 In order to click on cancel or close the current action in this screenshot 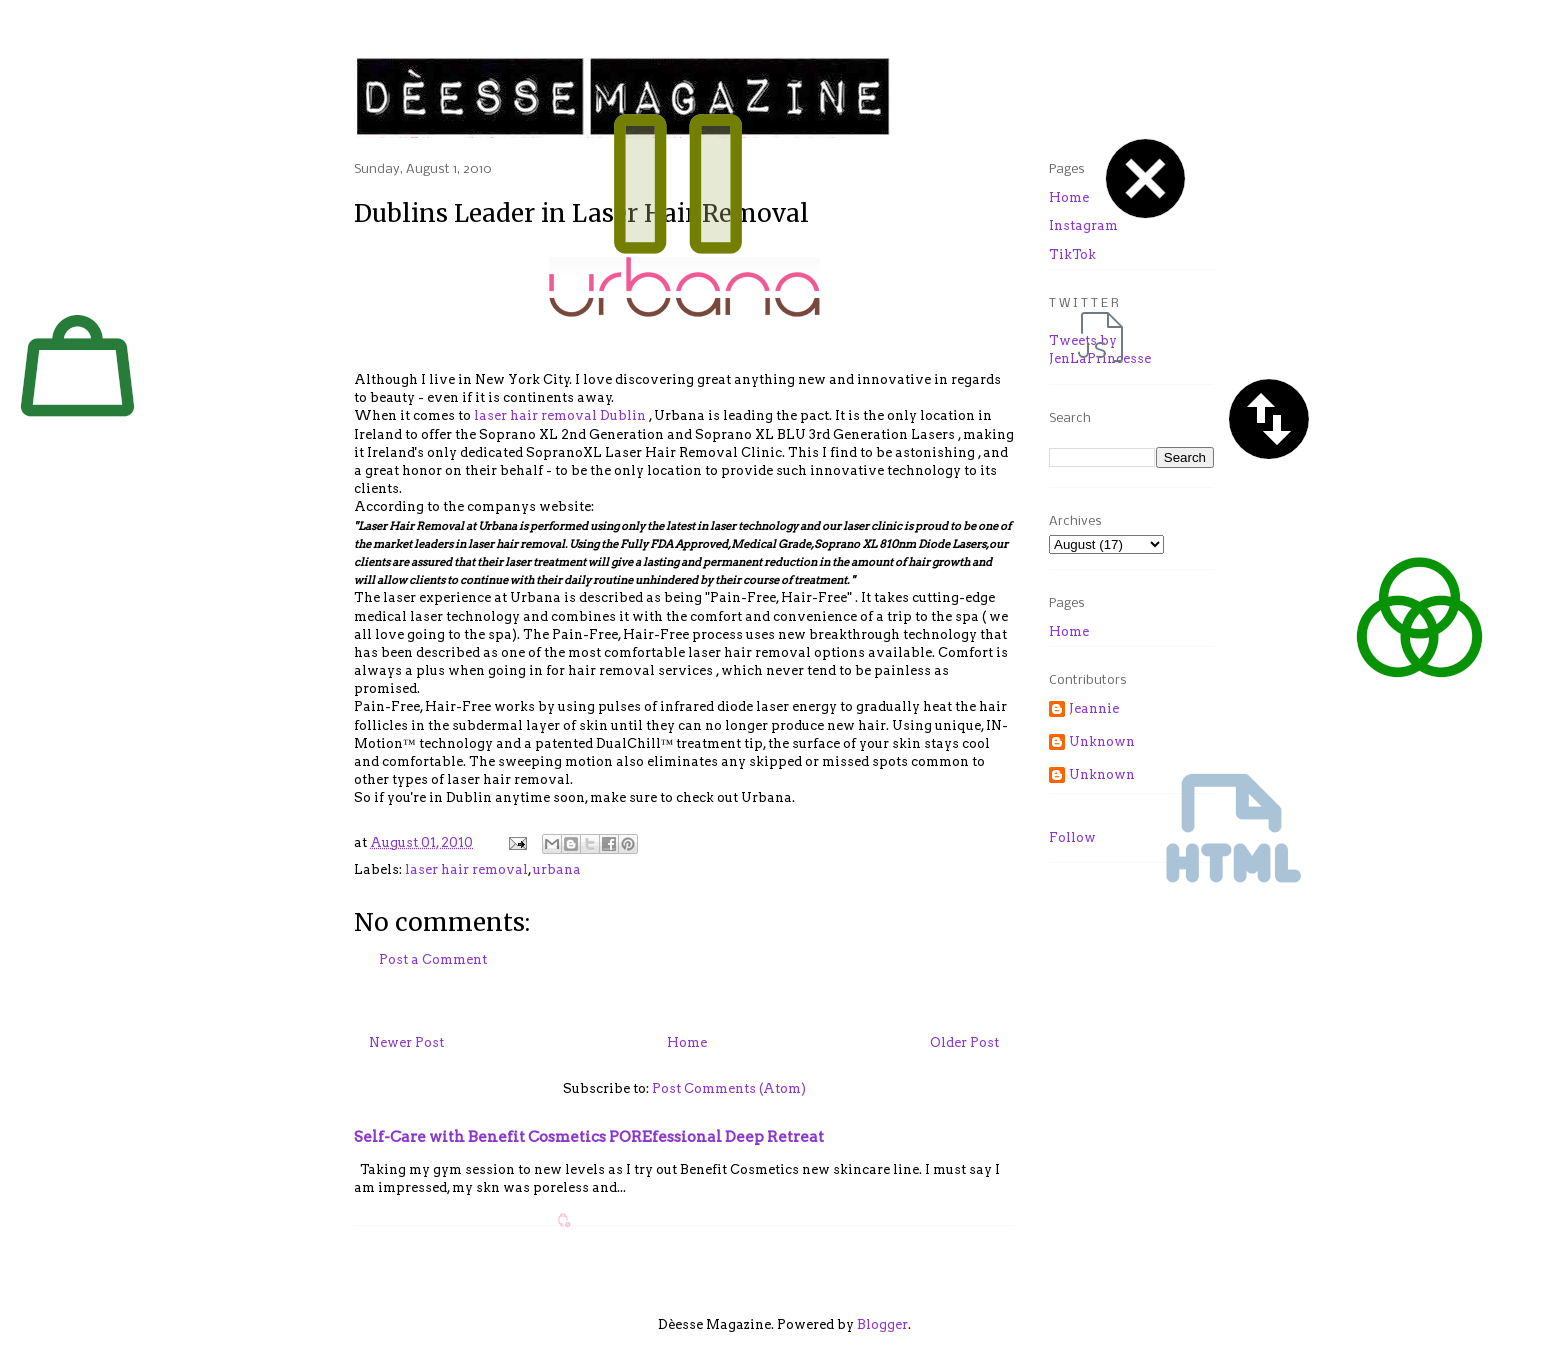, I will do `click(1145, 178)`.